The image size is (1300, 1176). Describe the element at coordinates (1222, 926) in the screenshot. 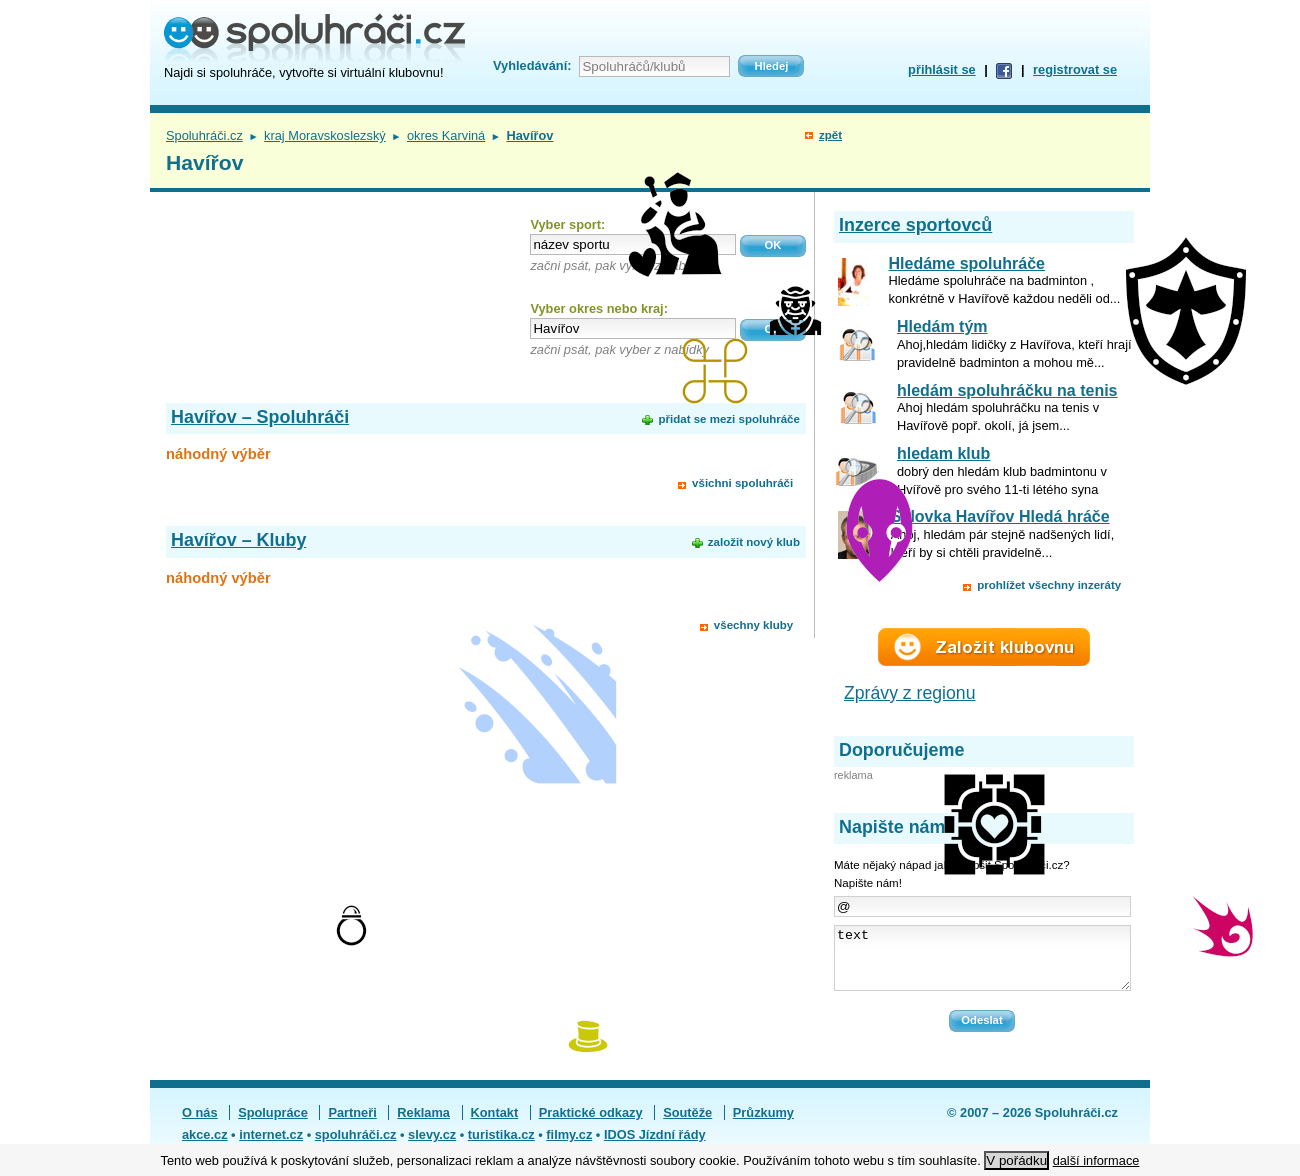

I see `indicates a power-up or special ability activation` at that location.